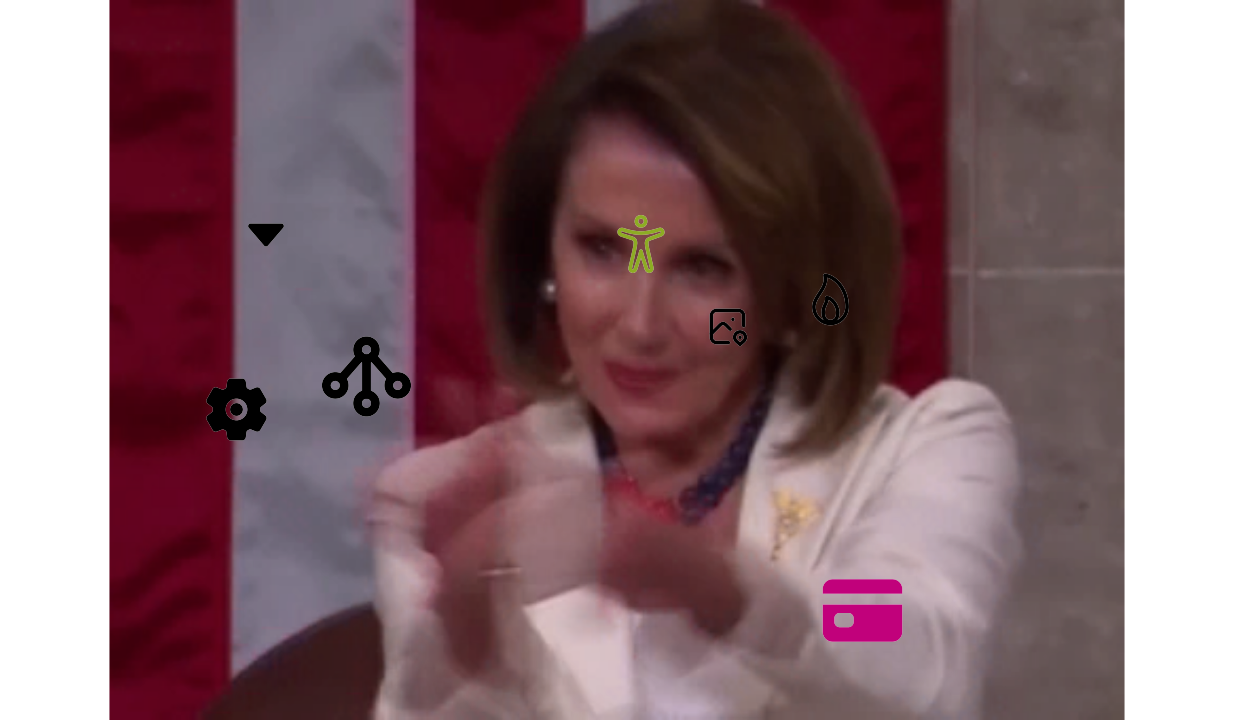  Describe the element at coordinates (862, 610) in the screenshot. I see `manage payment methods` at that location.